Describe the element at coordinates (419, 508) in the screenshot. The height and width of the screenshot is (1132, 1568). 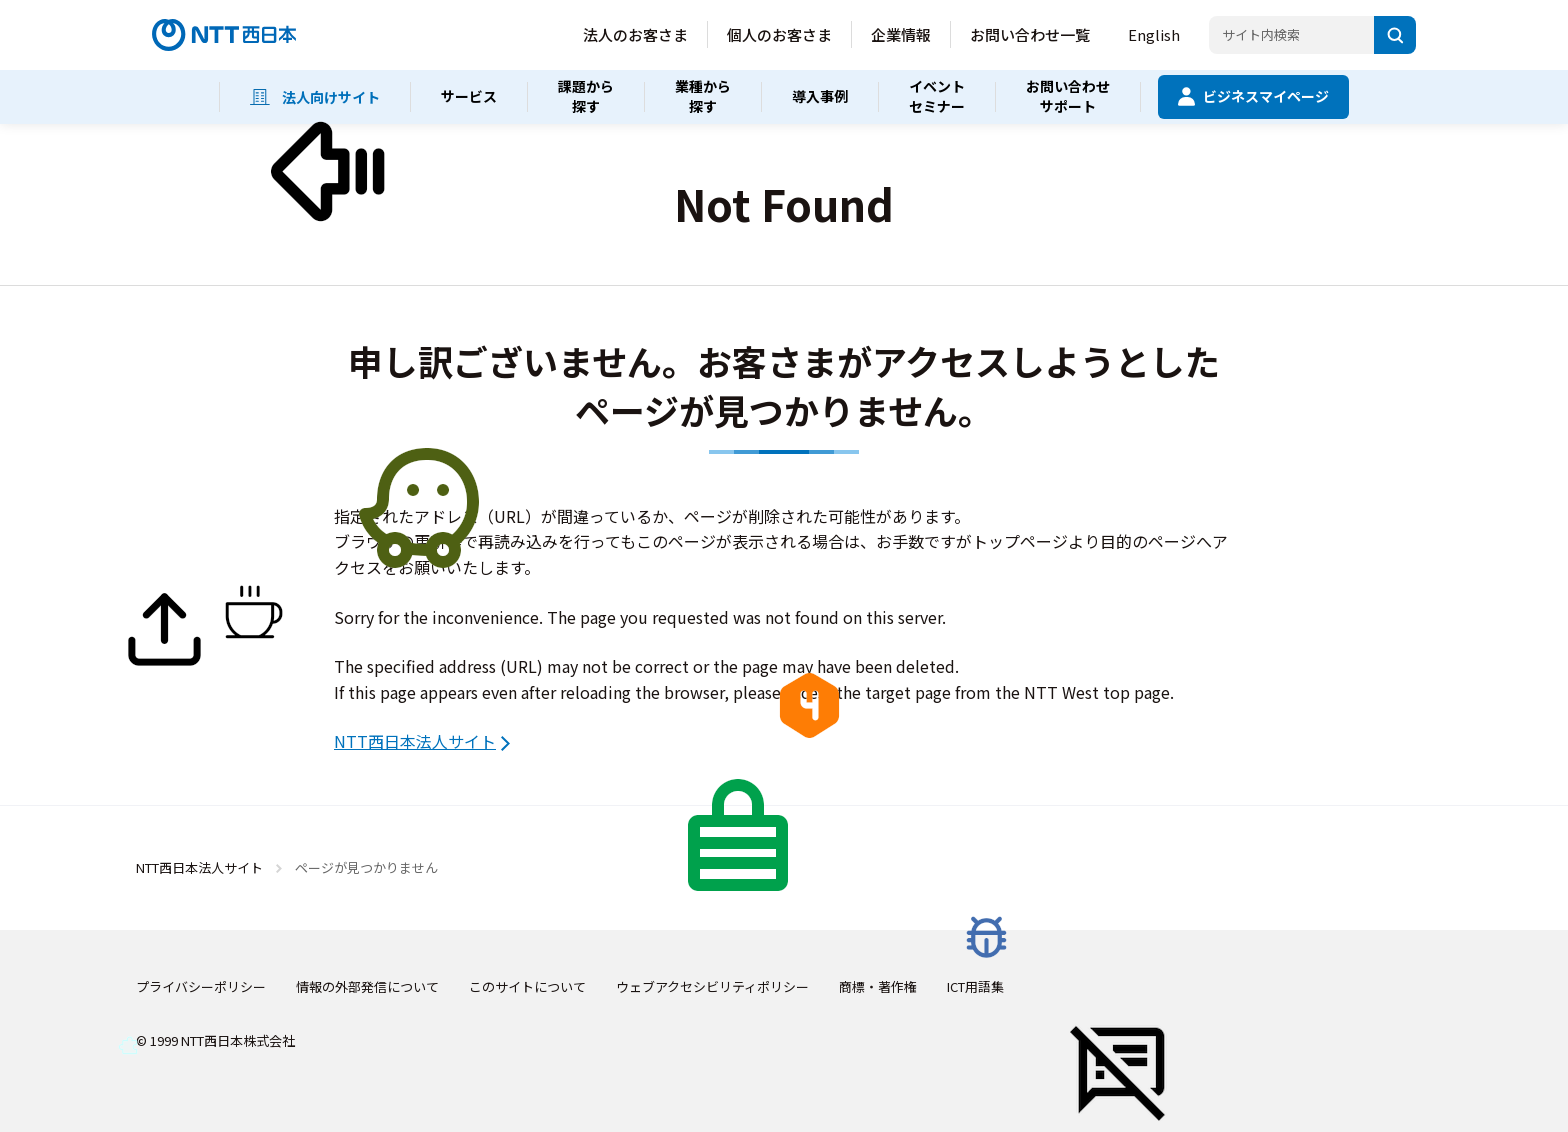
I see `open waze navigation app` at that location.